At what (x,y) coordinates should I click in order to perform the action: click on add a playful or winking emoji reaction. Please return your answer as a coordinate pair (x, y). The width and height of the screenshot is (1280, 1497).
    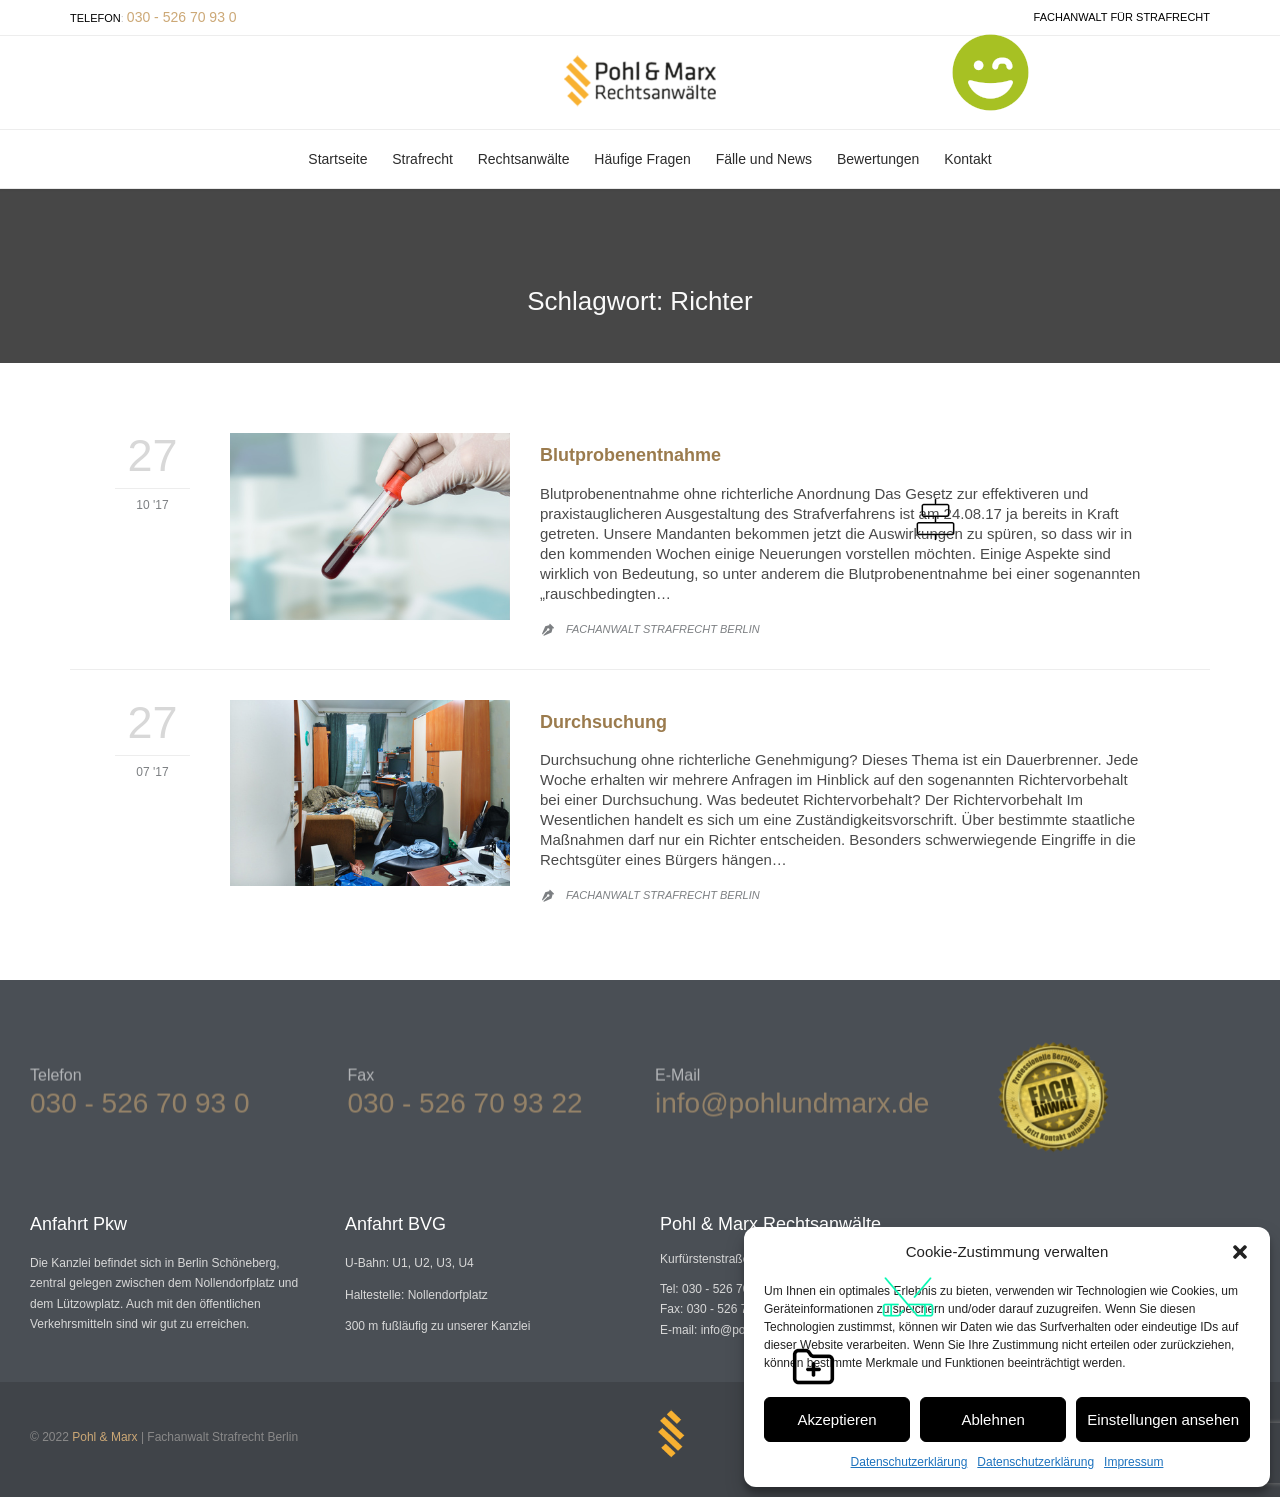
    Looking at the image, I should click on (990, 72).